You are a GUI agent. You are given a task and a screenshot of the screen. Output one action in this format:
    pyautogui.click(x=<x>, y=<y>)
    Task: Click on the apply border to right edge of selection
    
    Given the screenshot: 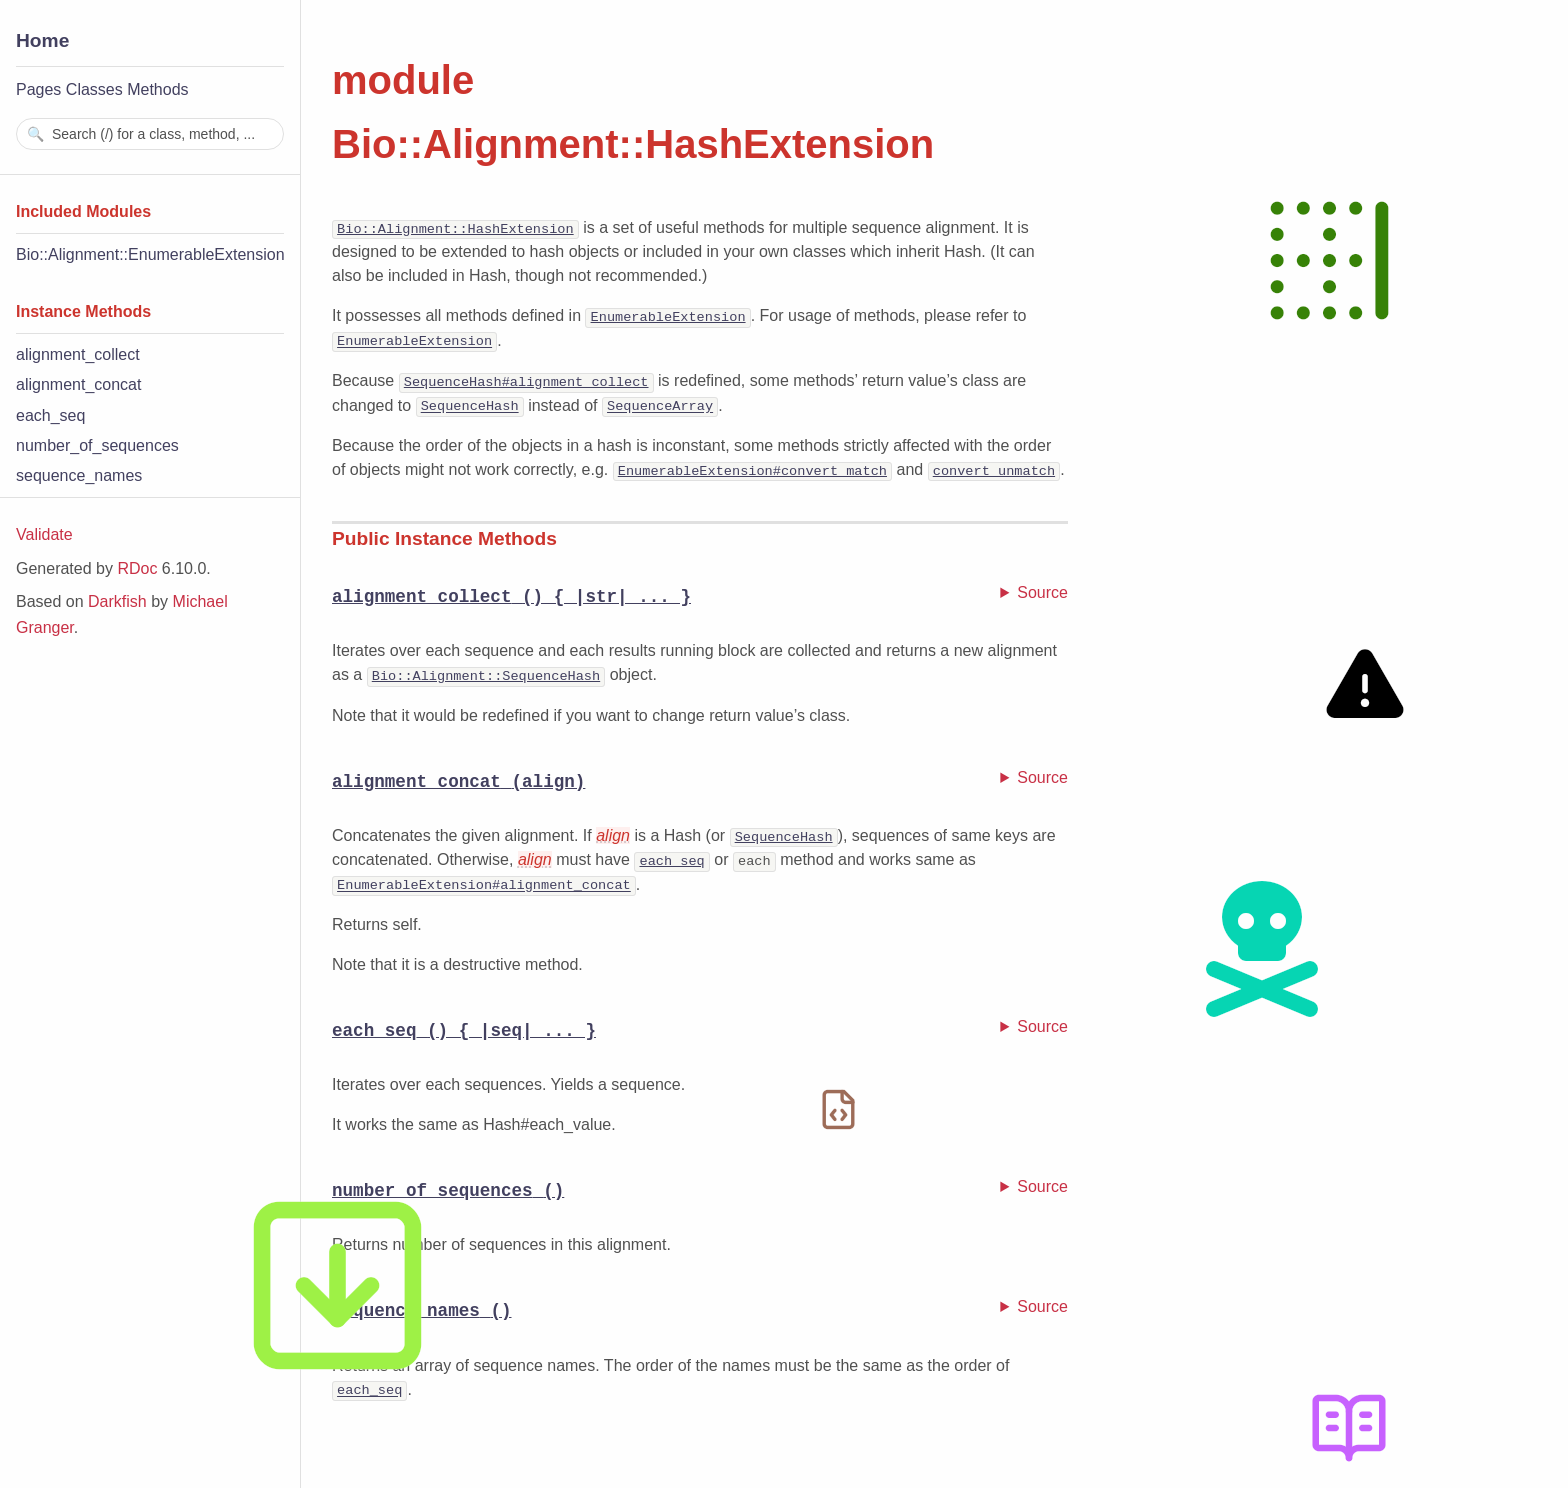 What is the action you would take?
    pyautogui.click(x=1329, y=260)
    